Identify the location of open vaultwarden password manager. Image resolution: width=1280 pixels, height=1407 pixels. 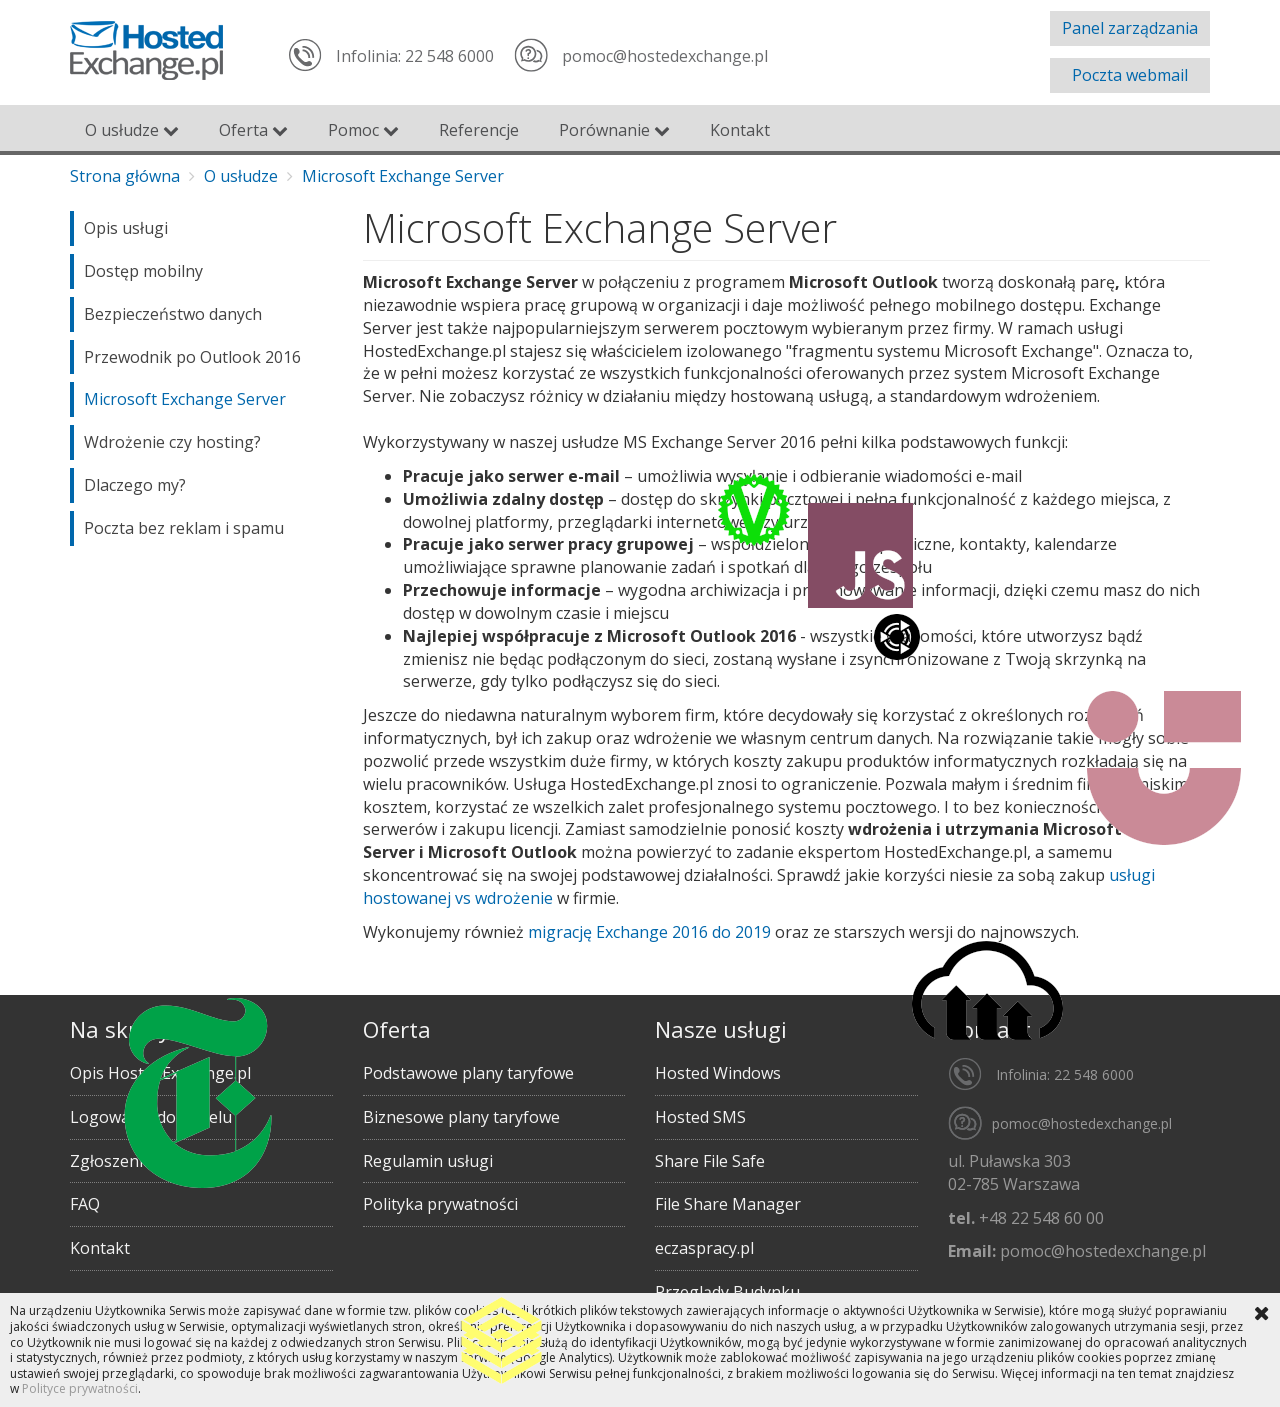
(754, 510).